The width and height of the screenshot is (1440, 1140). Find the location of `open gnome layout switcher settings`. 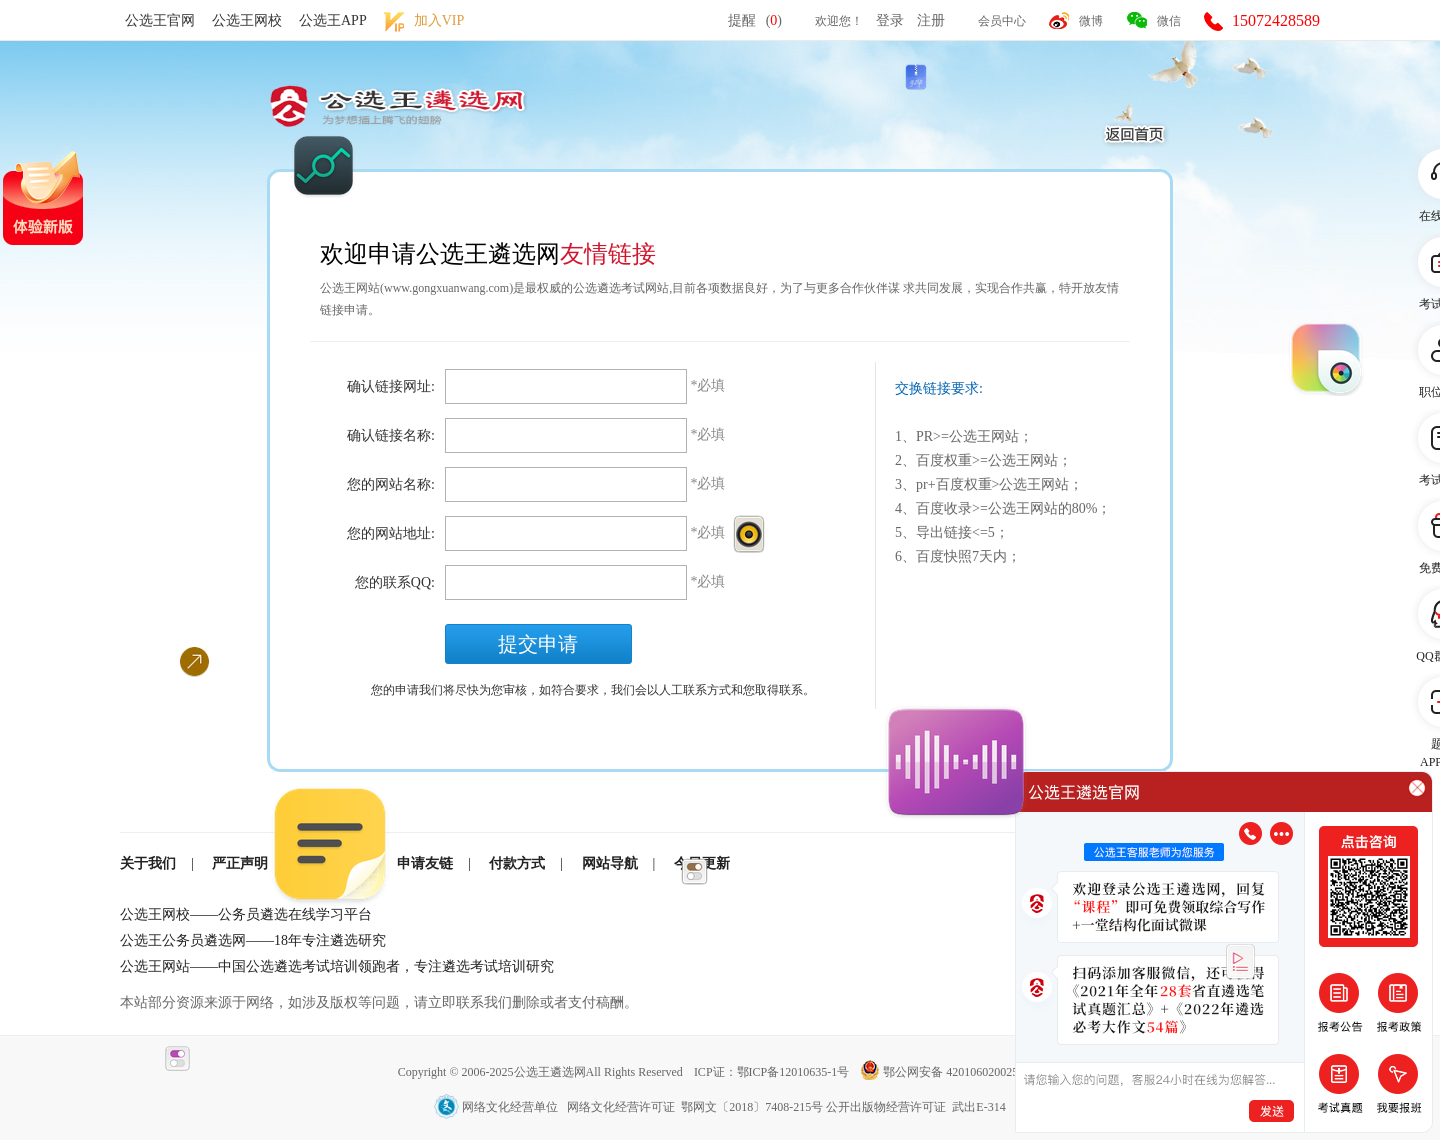

open gnome layout switcher settings is located at coordinates (323, 165).